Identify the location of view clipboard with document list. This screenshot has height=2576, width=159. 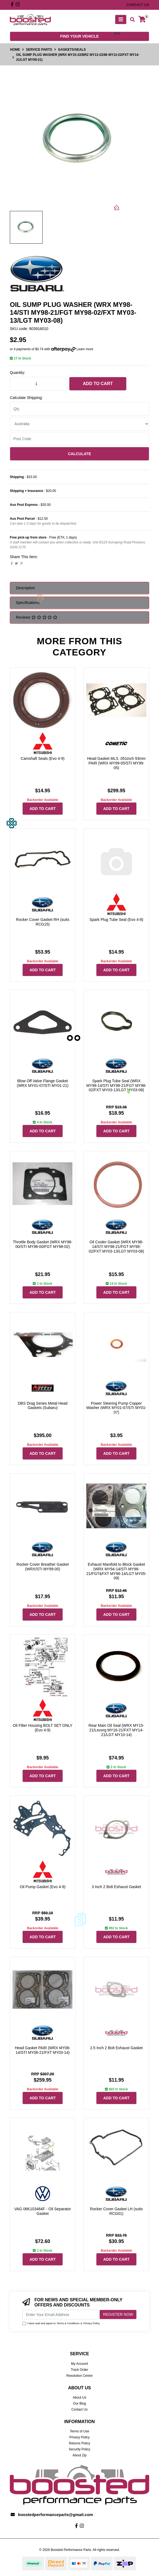
(80, 1919).